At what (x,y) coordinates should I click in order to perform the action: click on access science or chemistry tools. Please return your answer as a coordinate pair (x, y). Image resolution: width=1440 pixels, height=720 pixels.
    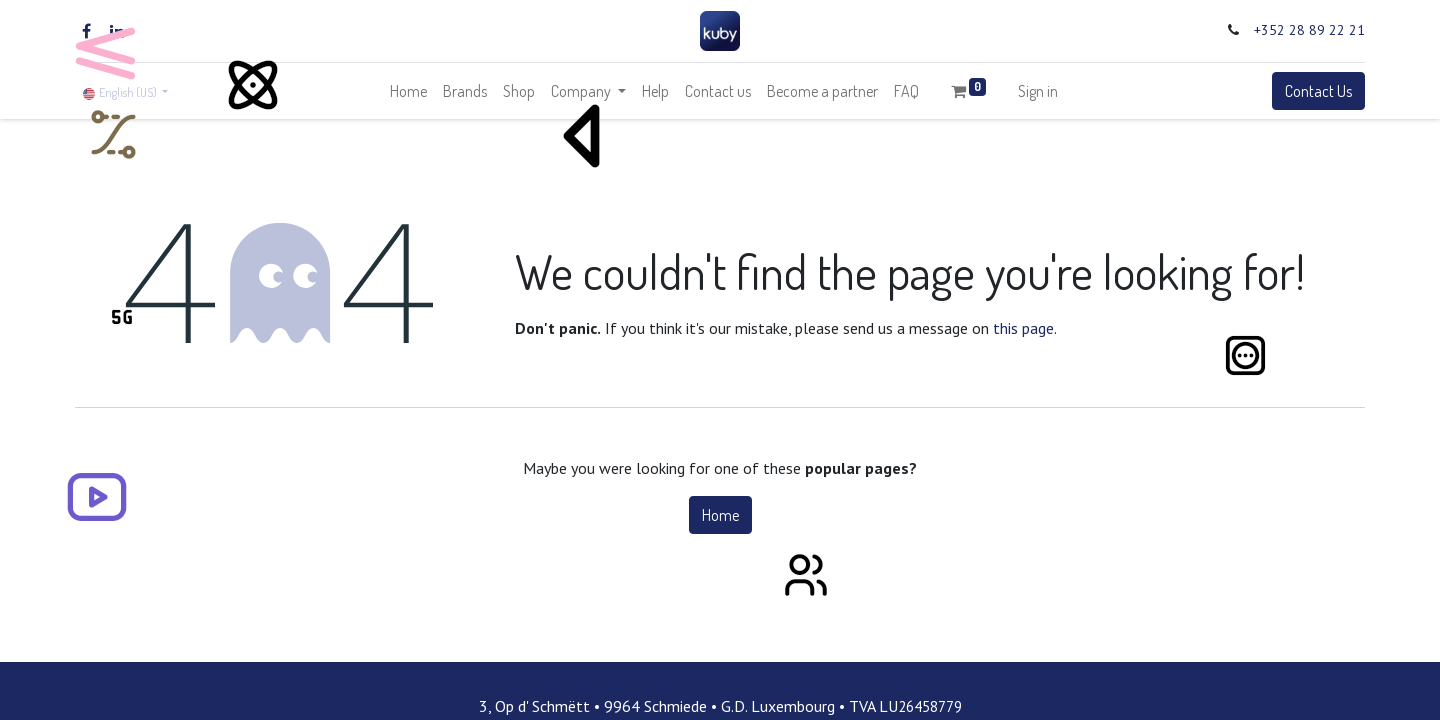
    Looking at the image, I should click on (253, 85).